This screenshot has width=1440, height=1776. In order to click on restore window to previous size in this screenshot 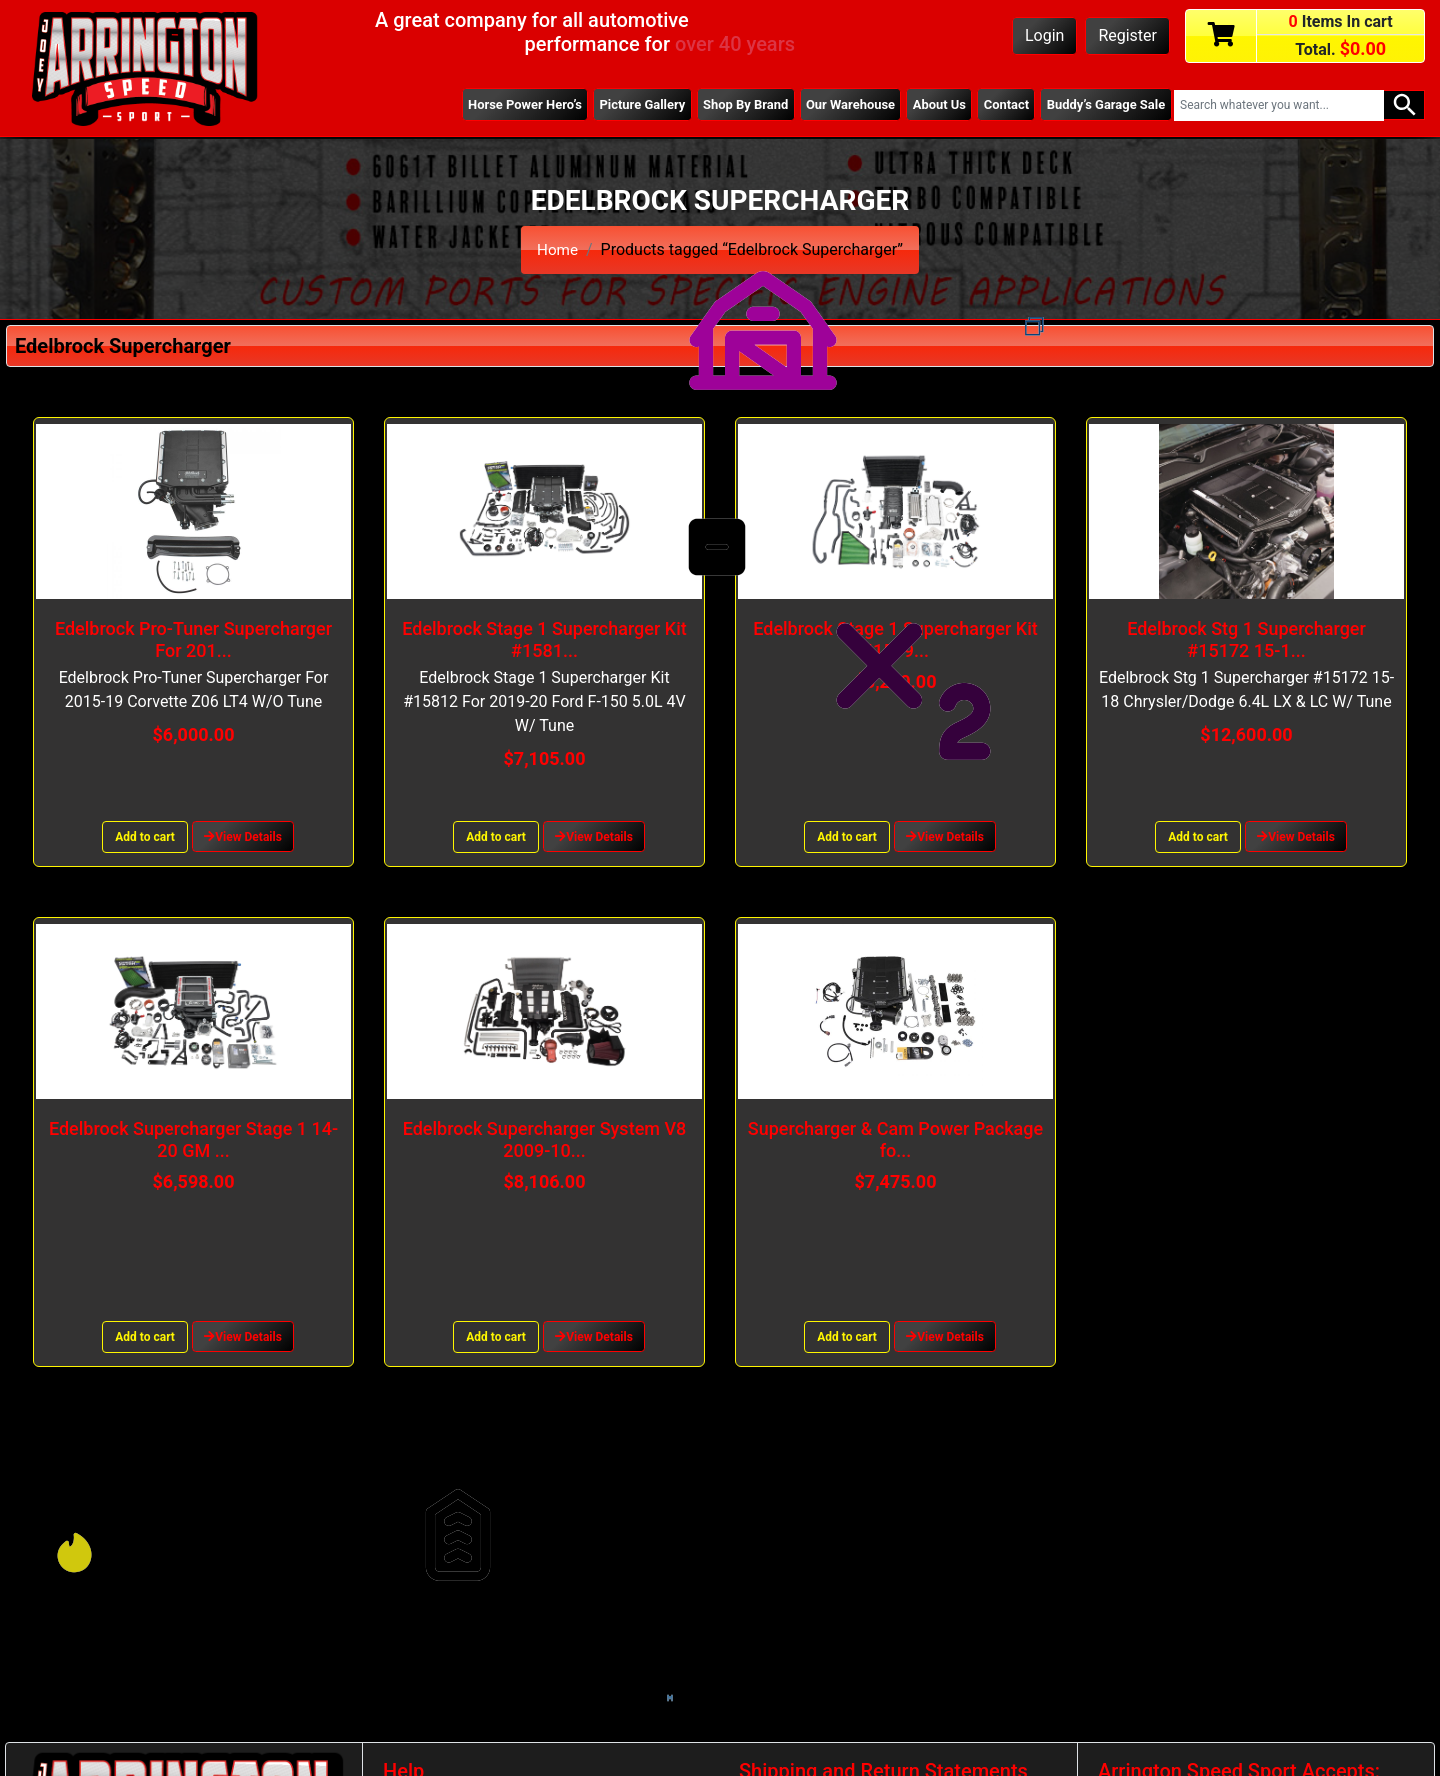, I will do `click(1033, 325)`.